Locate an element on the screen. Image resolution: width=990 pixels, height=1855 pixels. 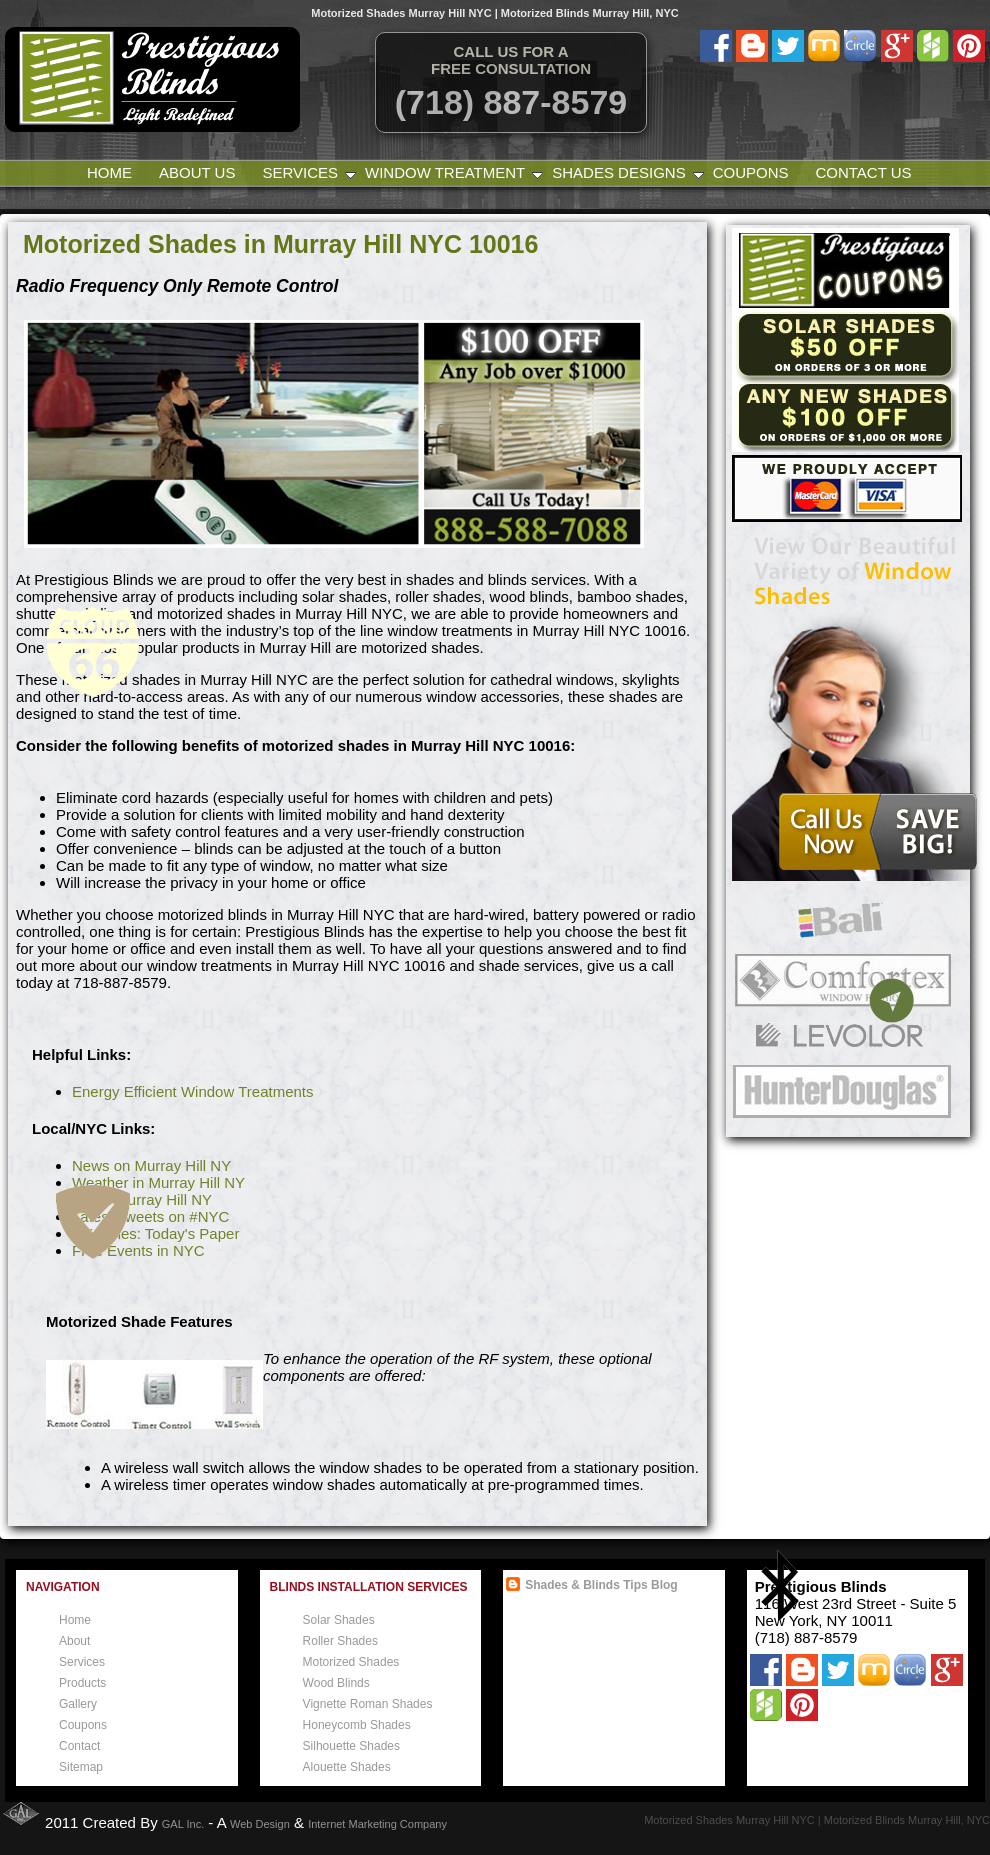
open discover or explore feature is located at coordinates (889, 1000).